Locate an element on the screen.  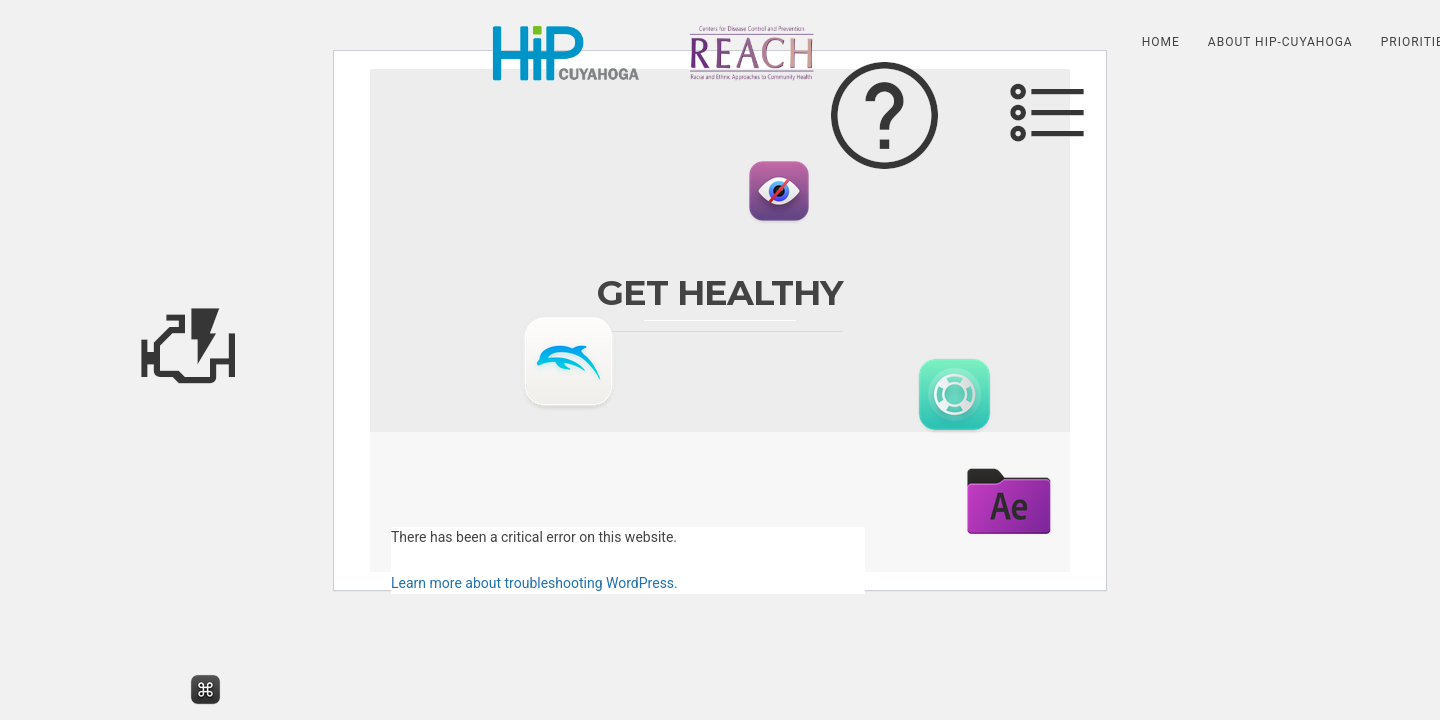
open the help center is located at coordinates (954, 394).